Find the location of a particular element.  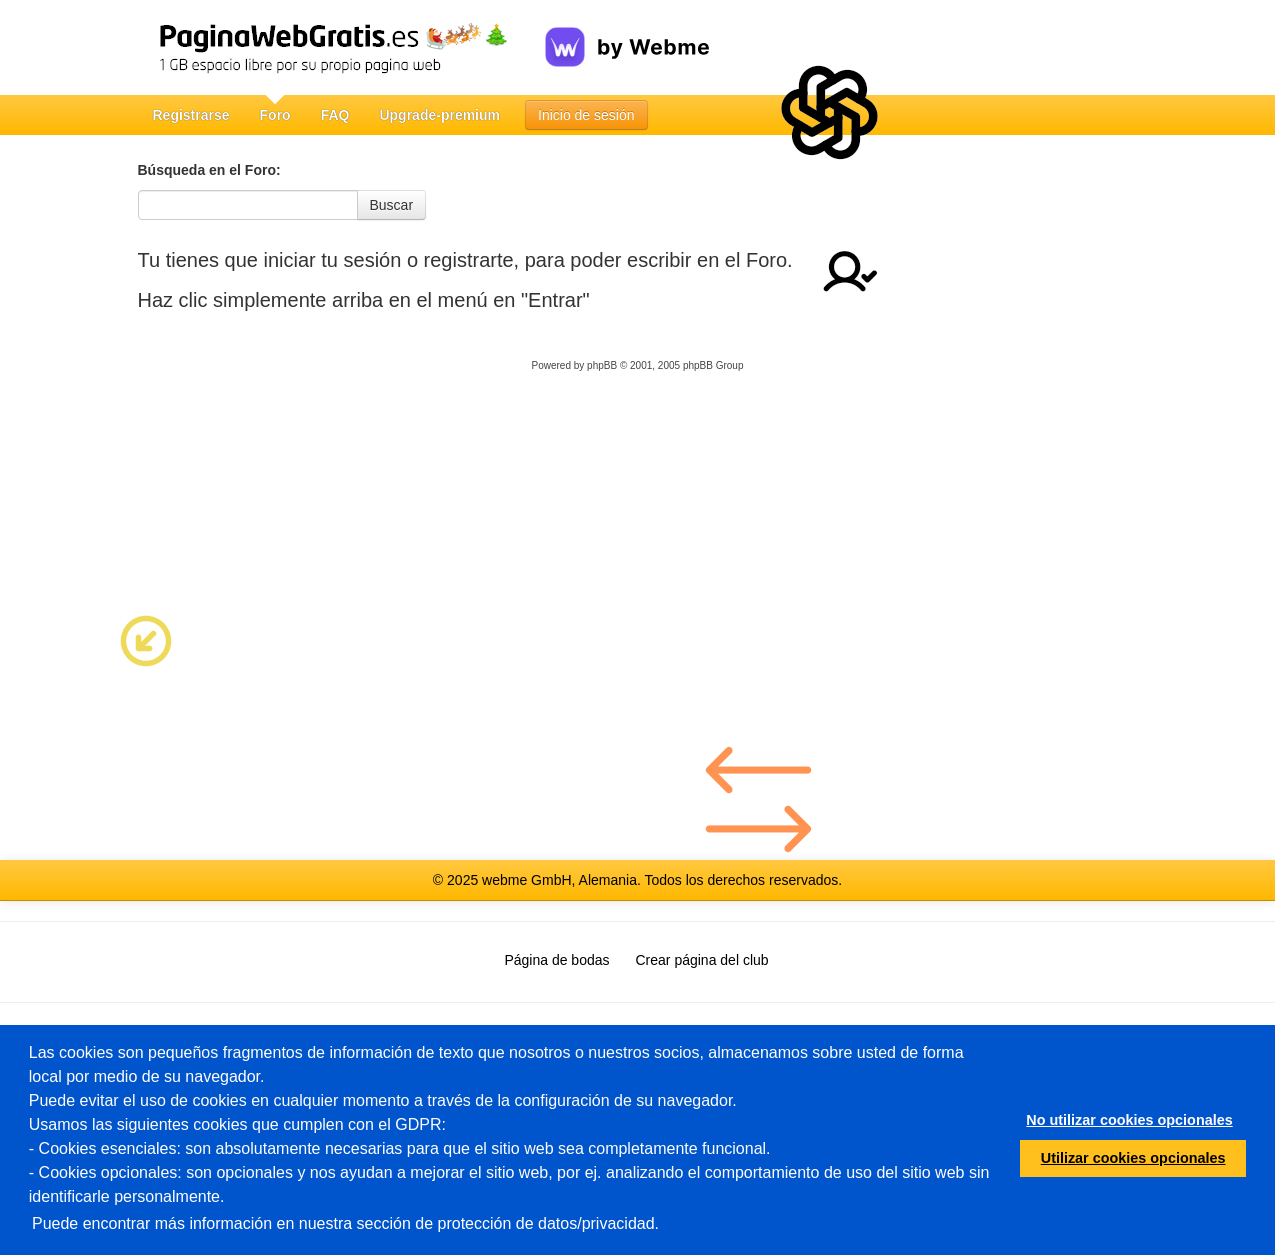

access OpenAI services or chatbot is located at coordinates (829, 112).